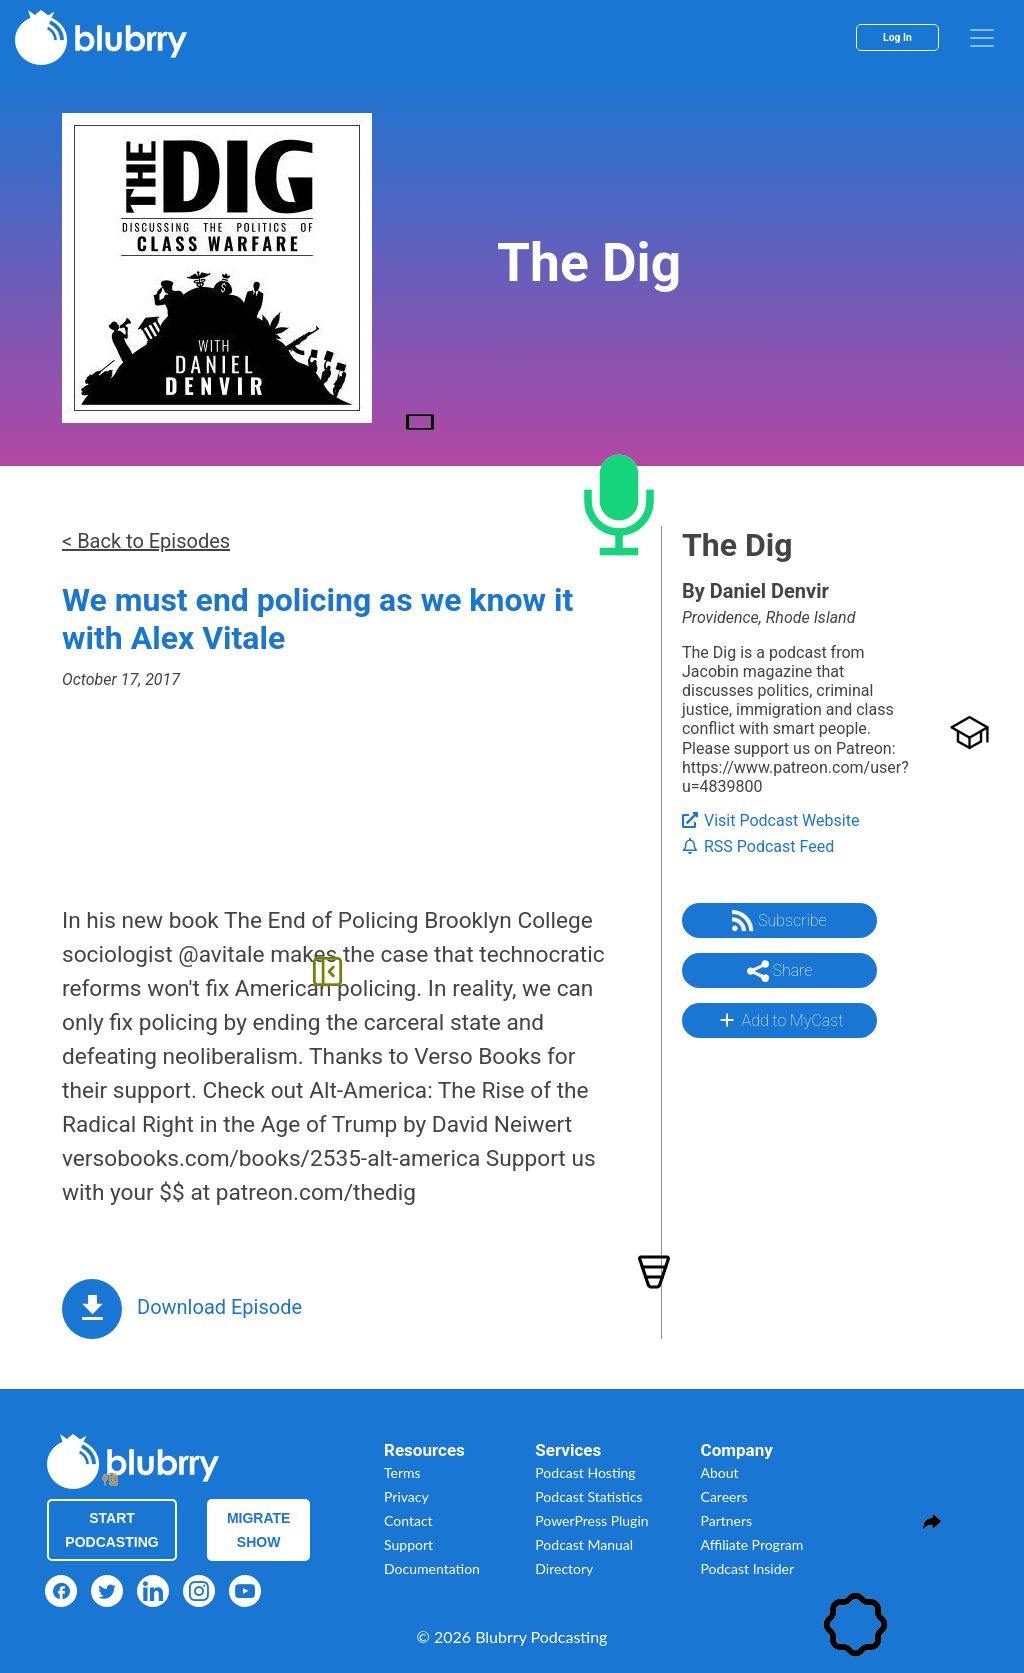 The height and width of the screenshot is (1673, 1024). Describe the element at coordinates (327, 971) in the screenshot. I see `collapse the left sidebar panel` at that location.